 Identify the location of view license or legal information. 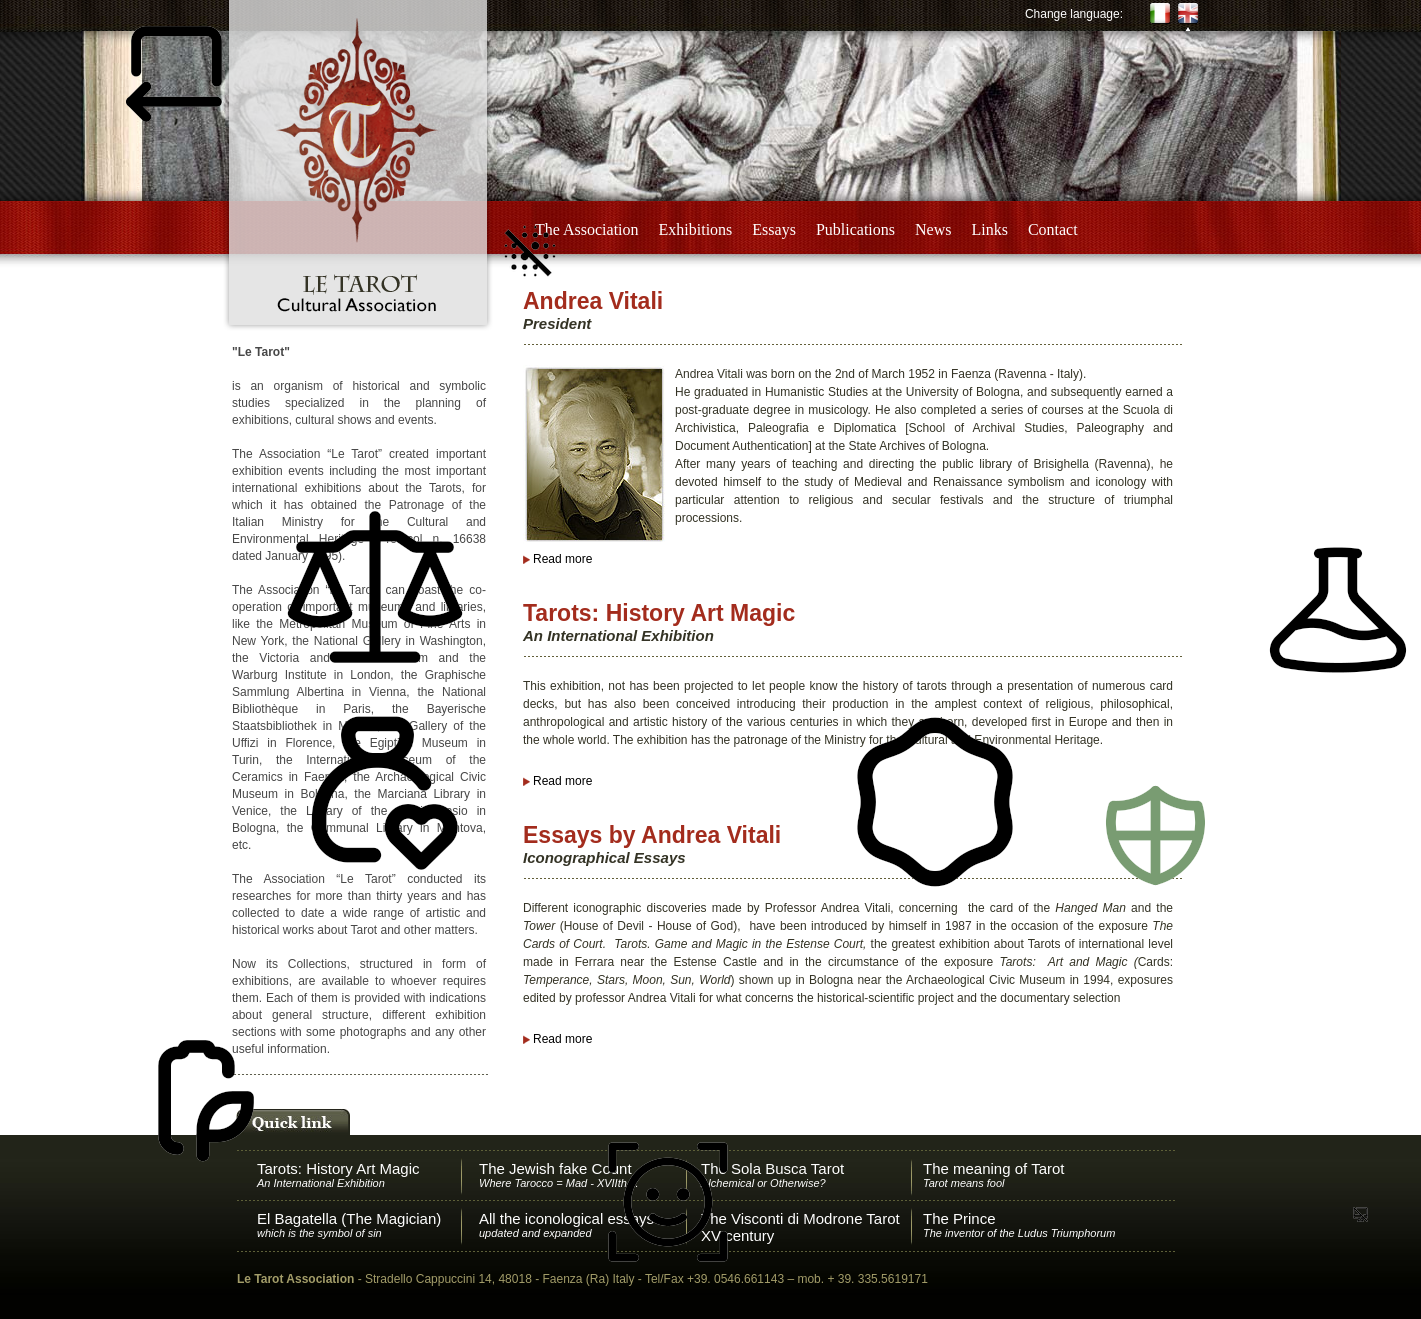
(375, 587).